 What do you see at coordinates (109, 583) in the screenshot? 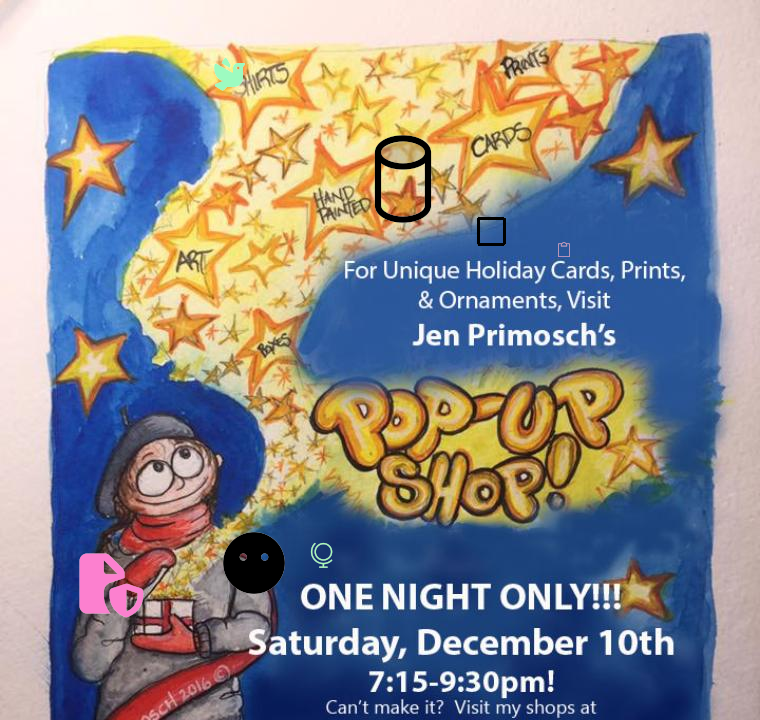
I see `indicates a protected or secure file` at bounding box center [109, 583].